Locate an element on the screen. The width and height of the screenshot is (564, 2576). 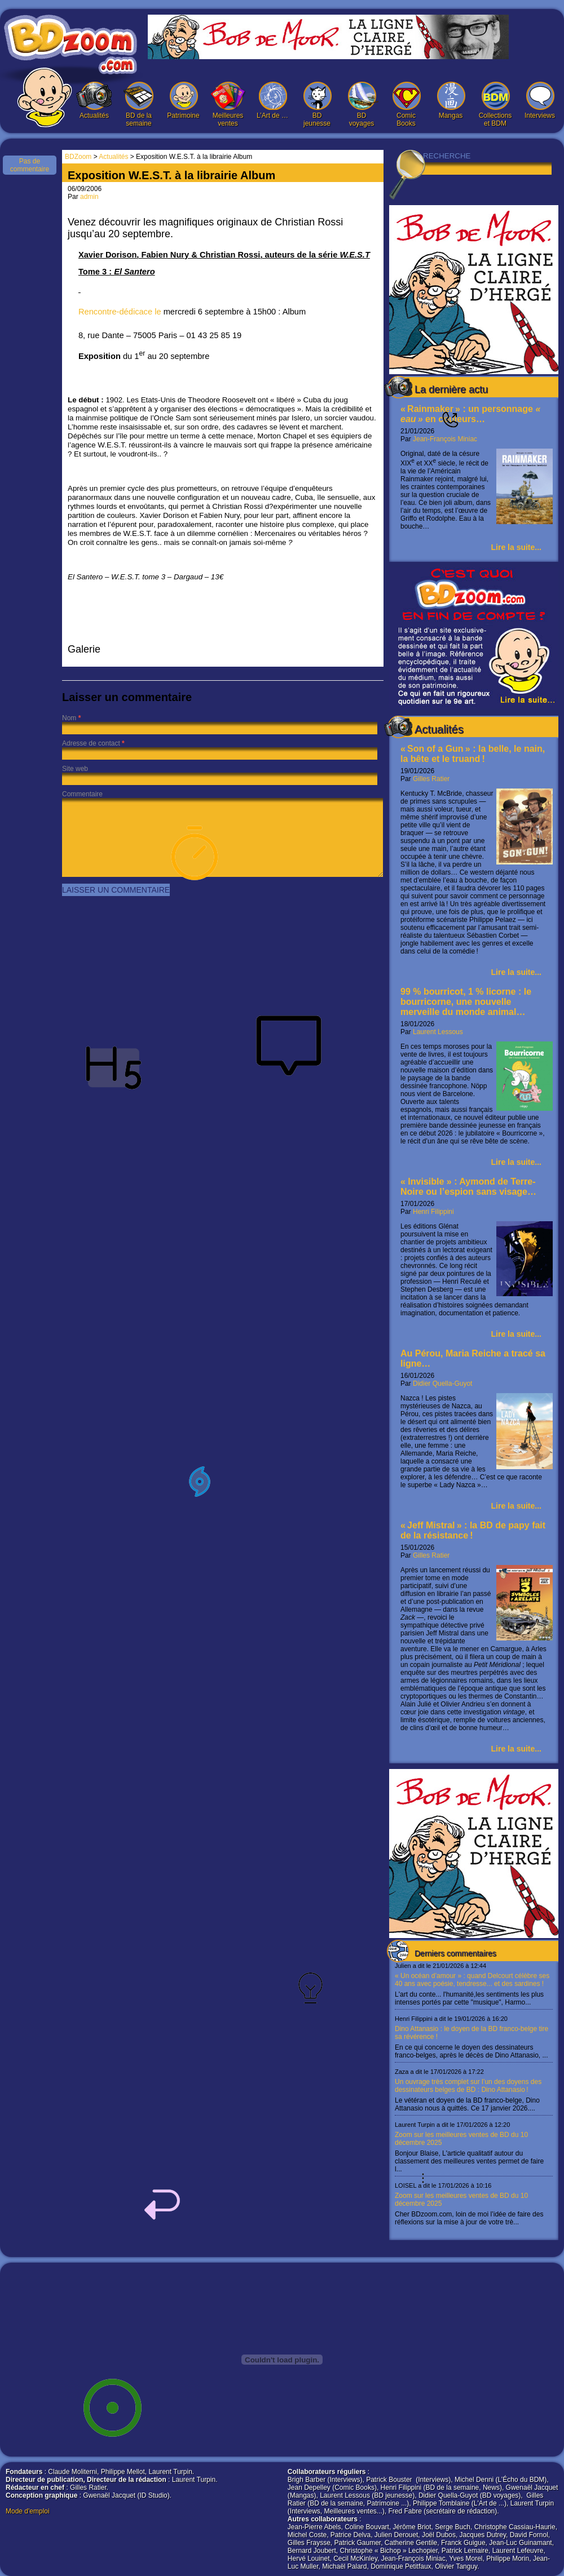
undo or go back to previous state is located at coordinates (162, 2203).